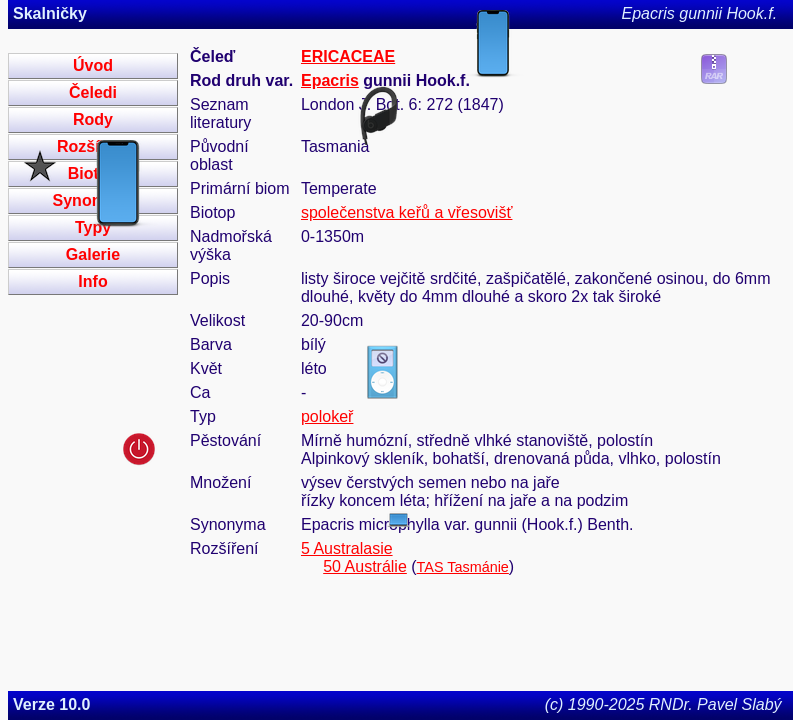 The width and height of the screenshot is (793, 720). Describe the element at coordinates (40, 166) in the screenshot. I see `view VIP or important contacts in mail` at that location.